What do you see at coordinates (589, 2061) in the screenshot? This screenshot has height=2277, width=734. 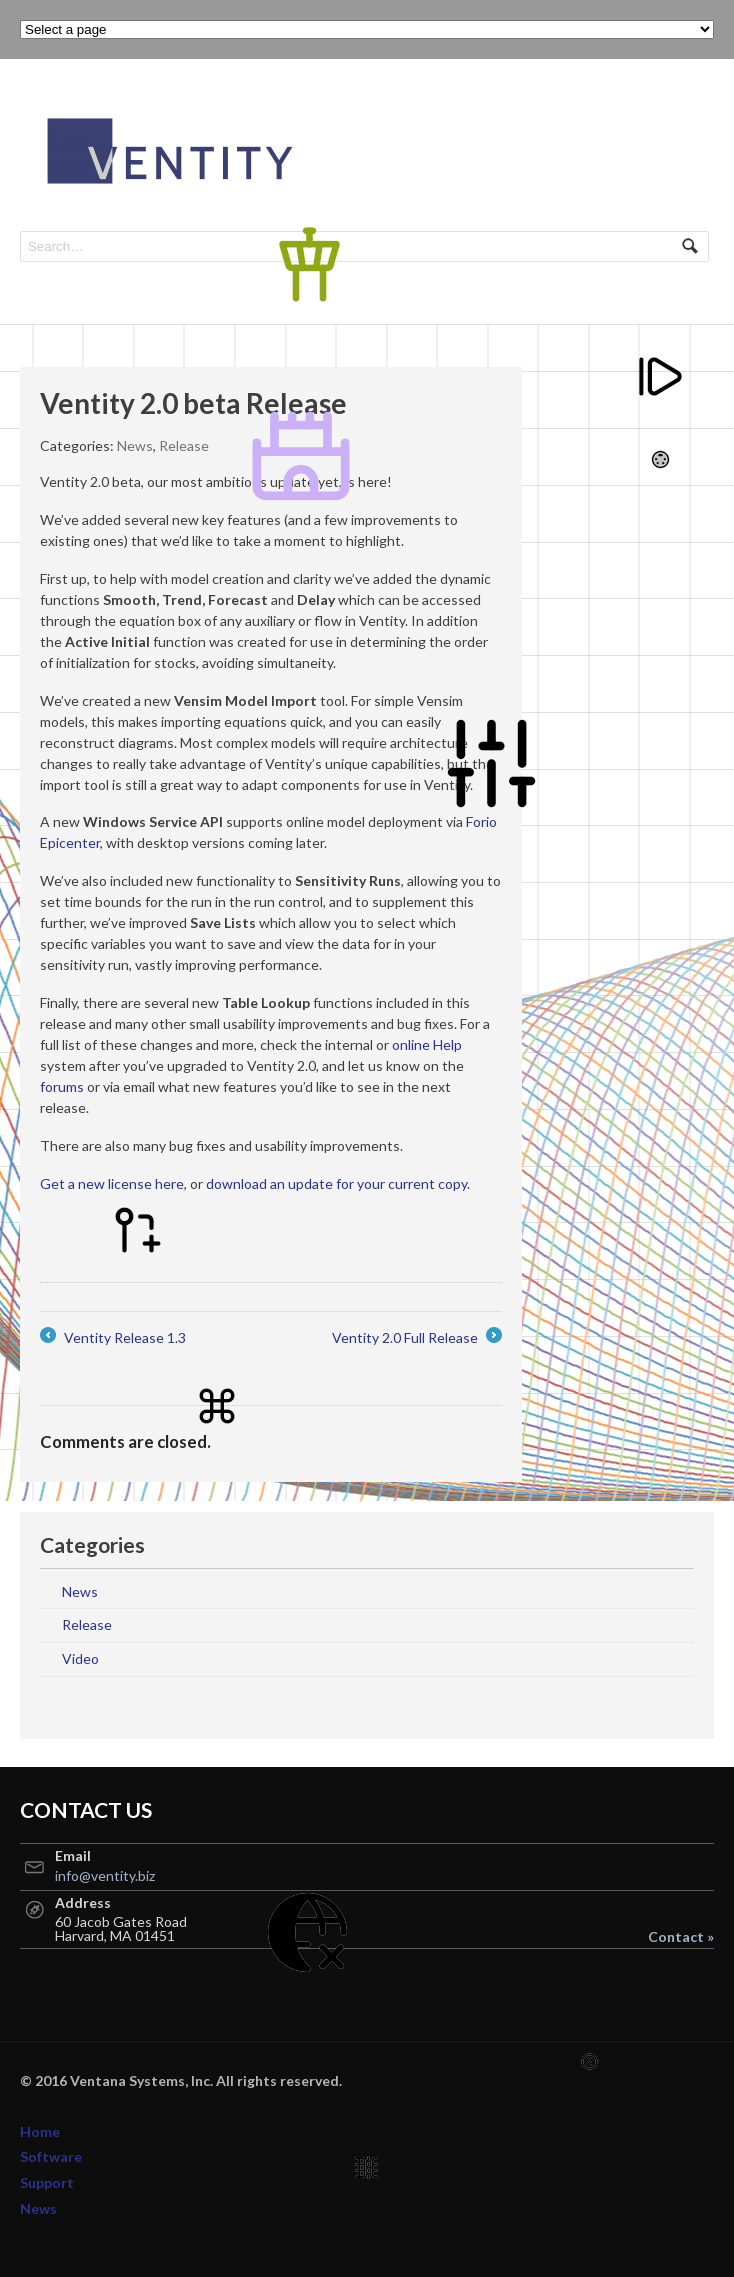 I see `indicates step two in a multi-step process` at bounding box center [589, 2061].